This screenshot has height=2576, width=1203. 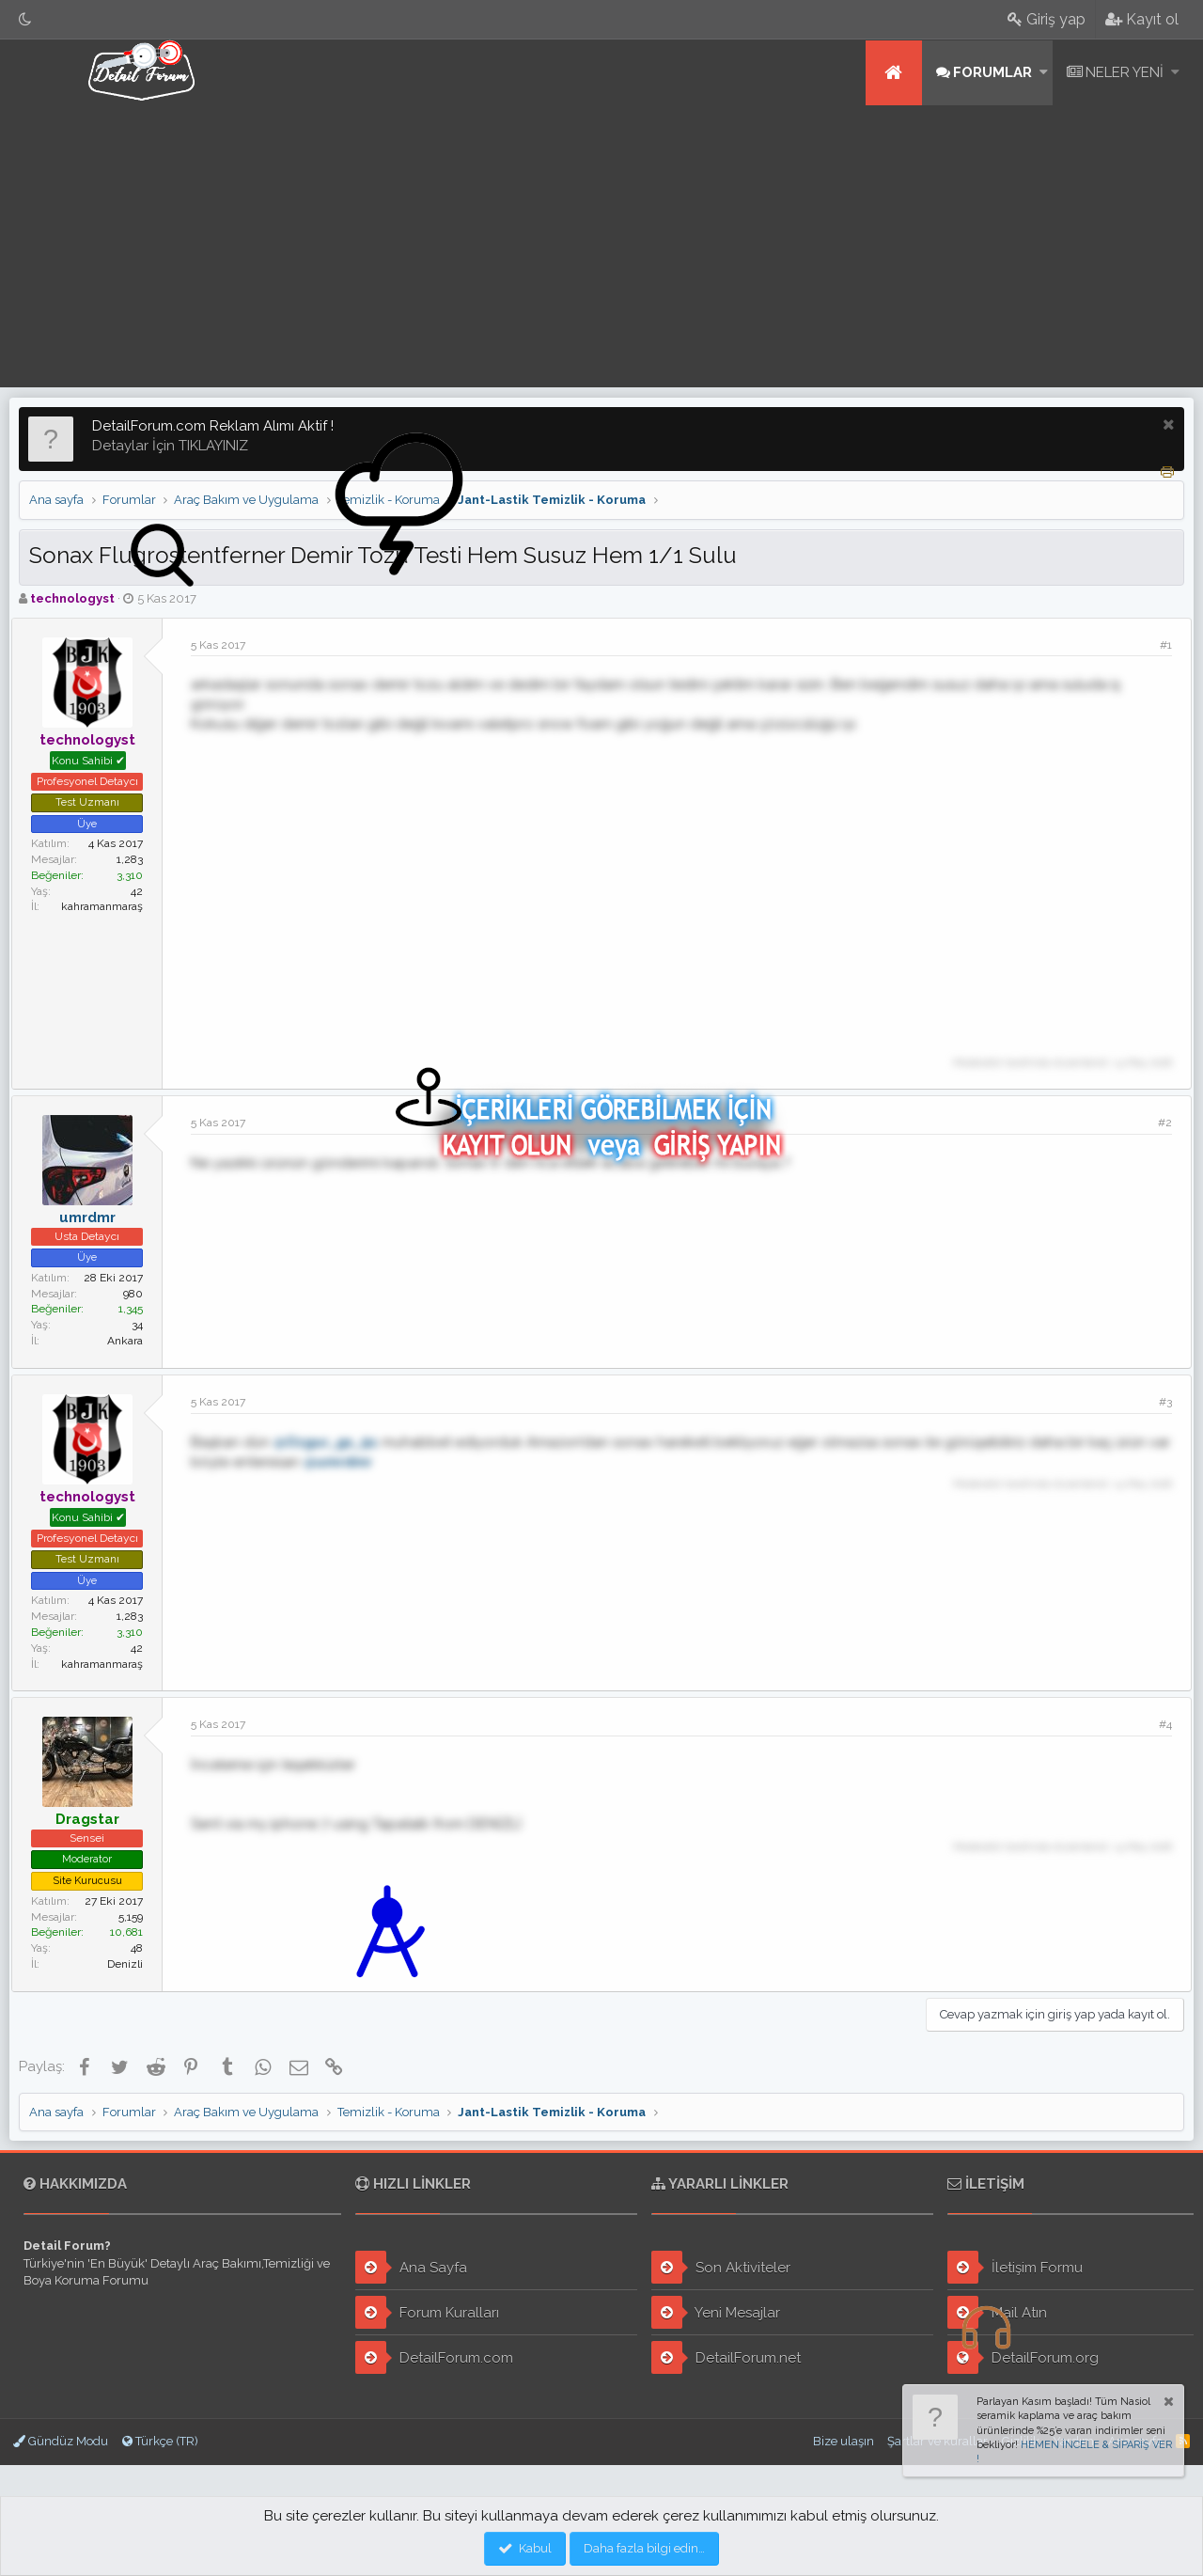 I want to click on indicates thunderstorm or severe weather conditions, so click(x=398, y=501).